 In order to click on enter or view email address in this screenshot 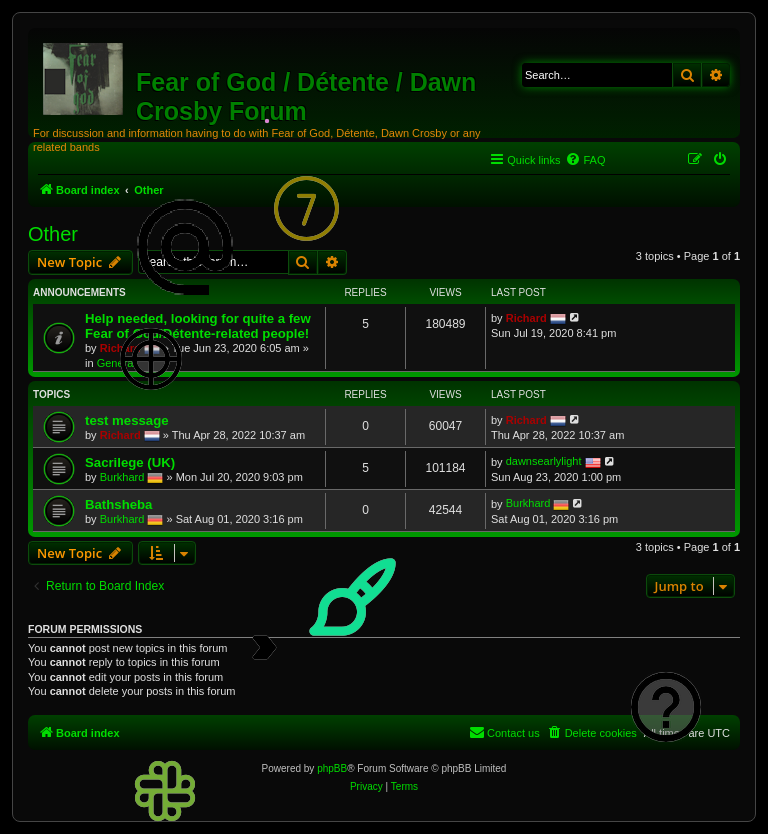, I will do `click(185, 247)`.